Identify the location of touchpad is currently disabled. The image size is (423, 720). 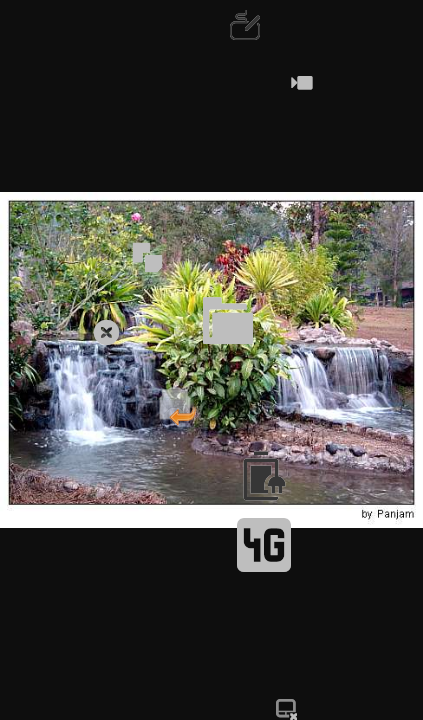
(286, 709).